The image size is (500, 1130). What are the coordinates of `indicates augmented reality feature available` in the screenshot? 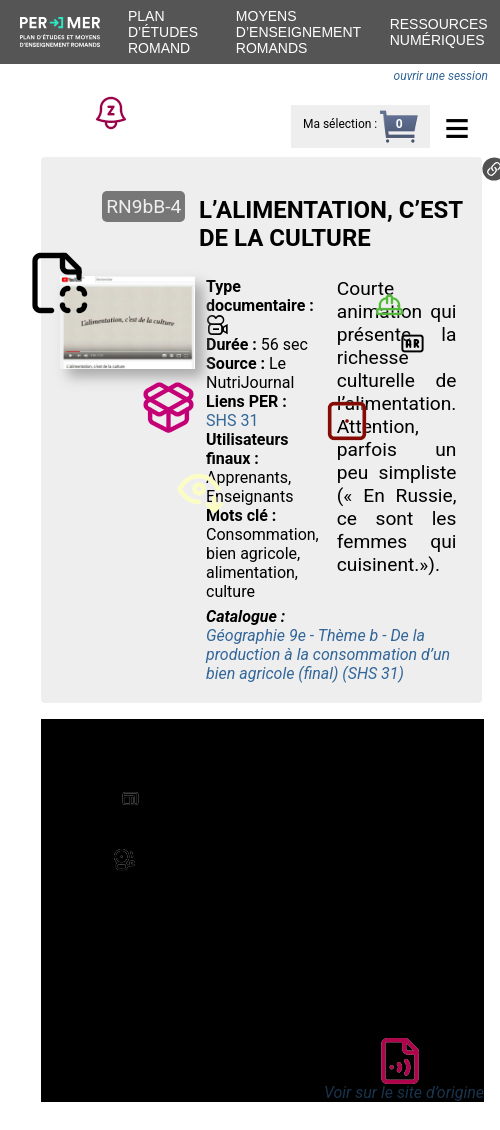 It's located at (412, 343).